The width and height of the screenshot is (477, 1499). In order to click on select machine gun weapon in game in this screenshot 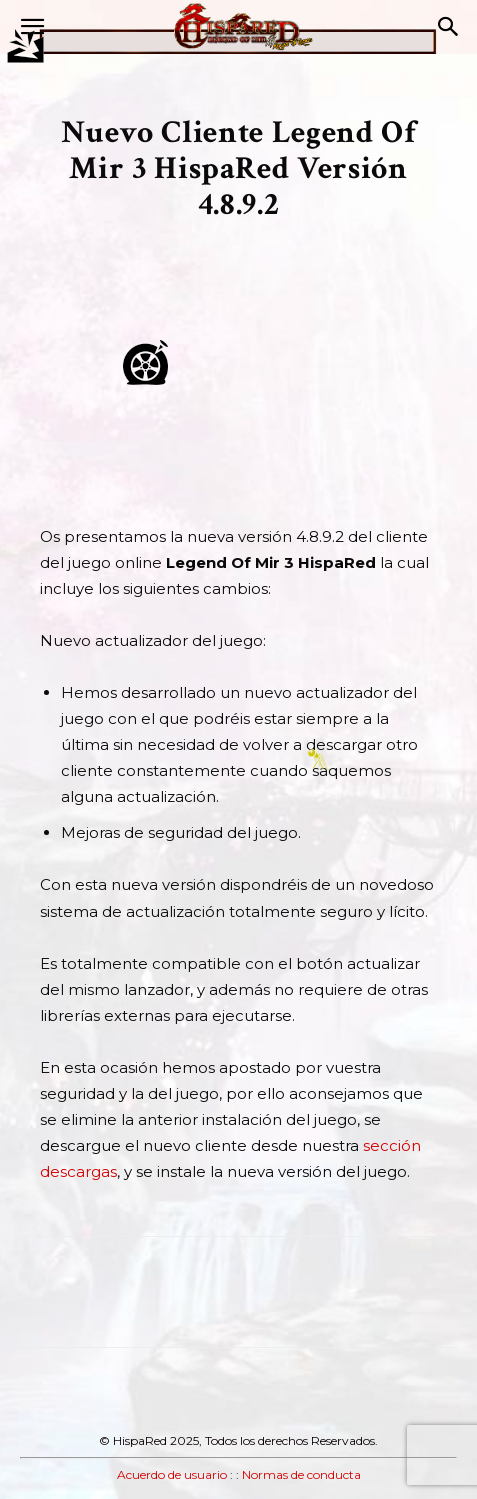, I will do `click(318, 759)`.